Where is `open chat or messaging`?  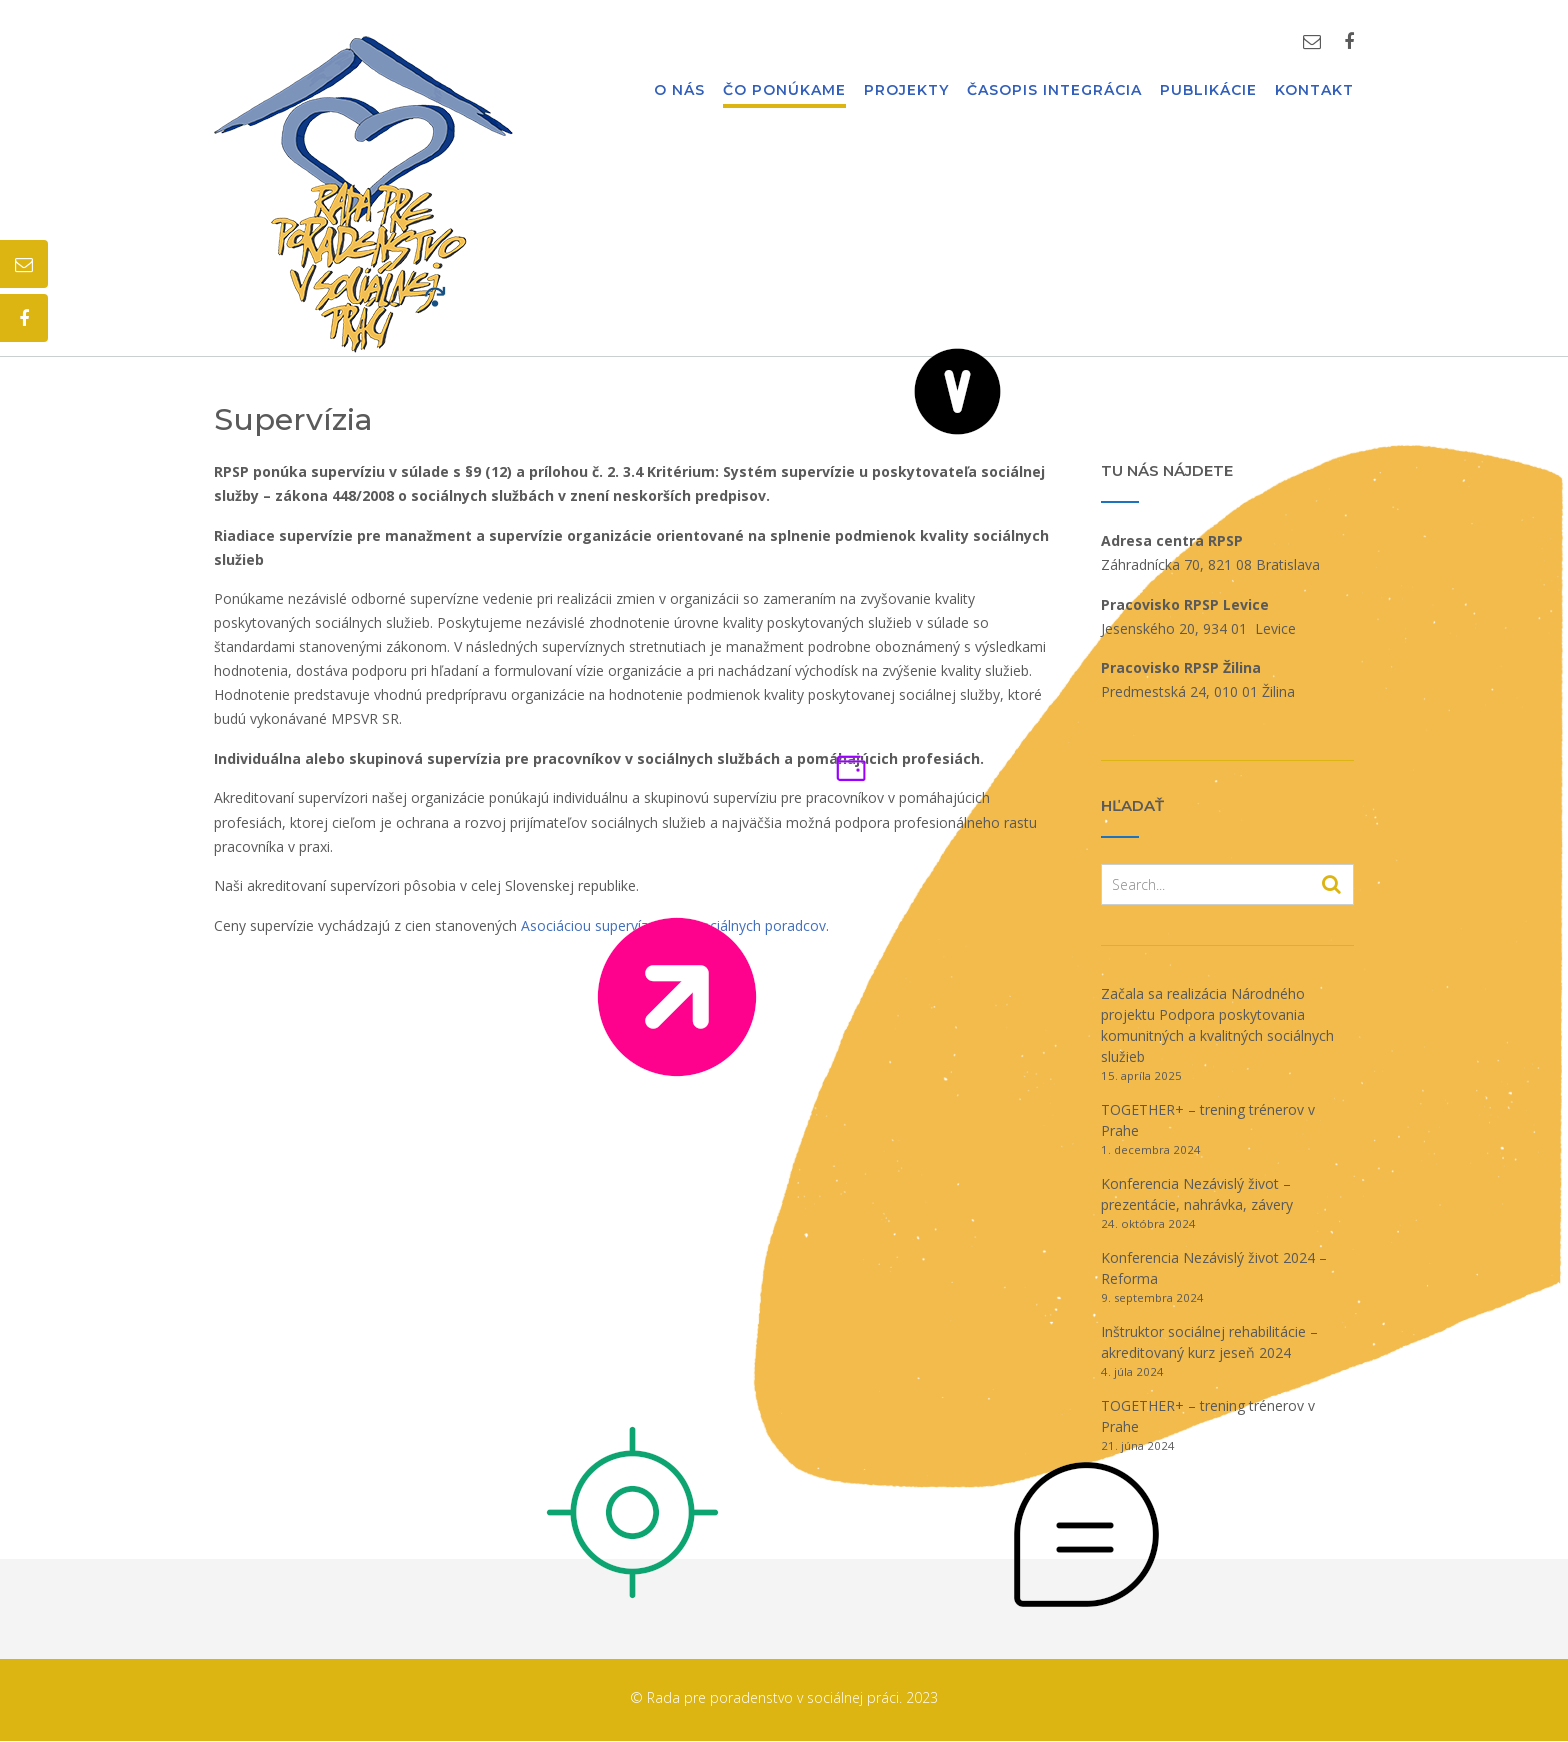
open chat or messaging is located at coordinates (1083, 1537).